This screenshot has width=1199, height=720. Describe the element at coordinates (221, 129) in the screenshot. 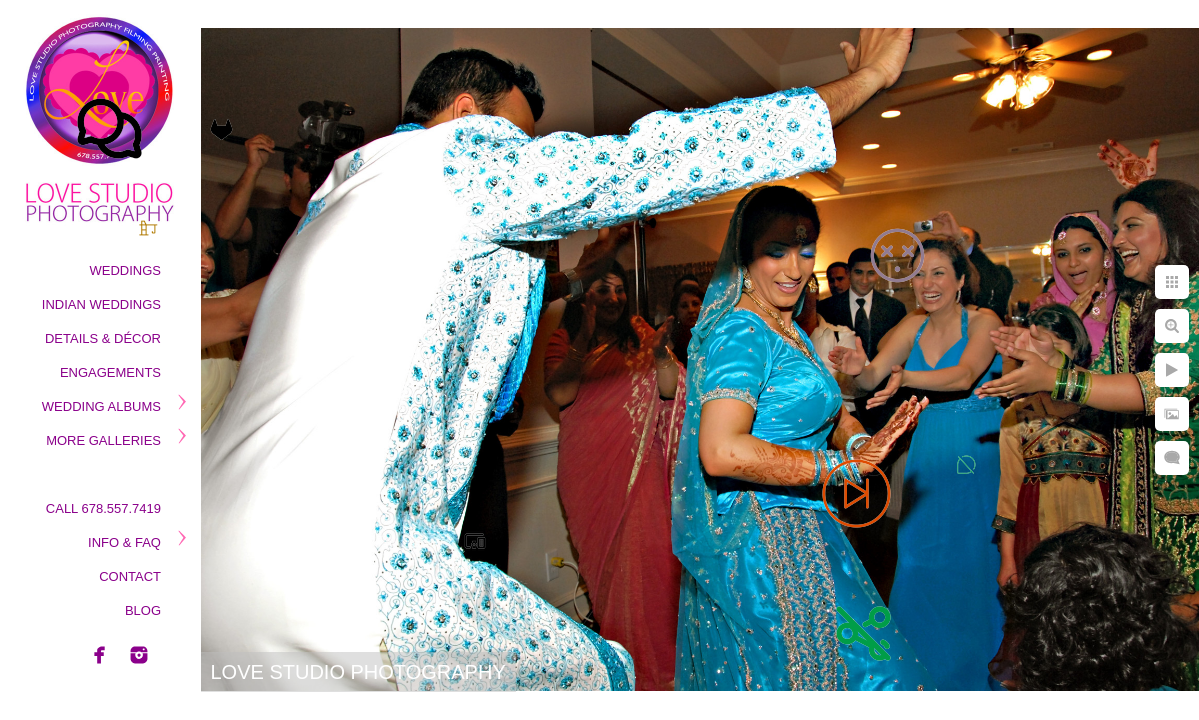

I see `open GitLab repository` at that location.